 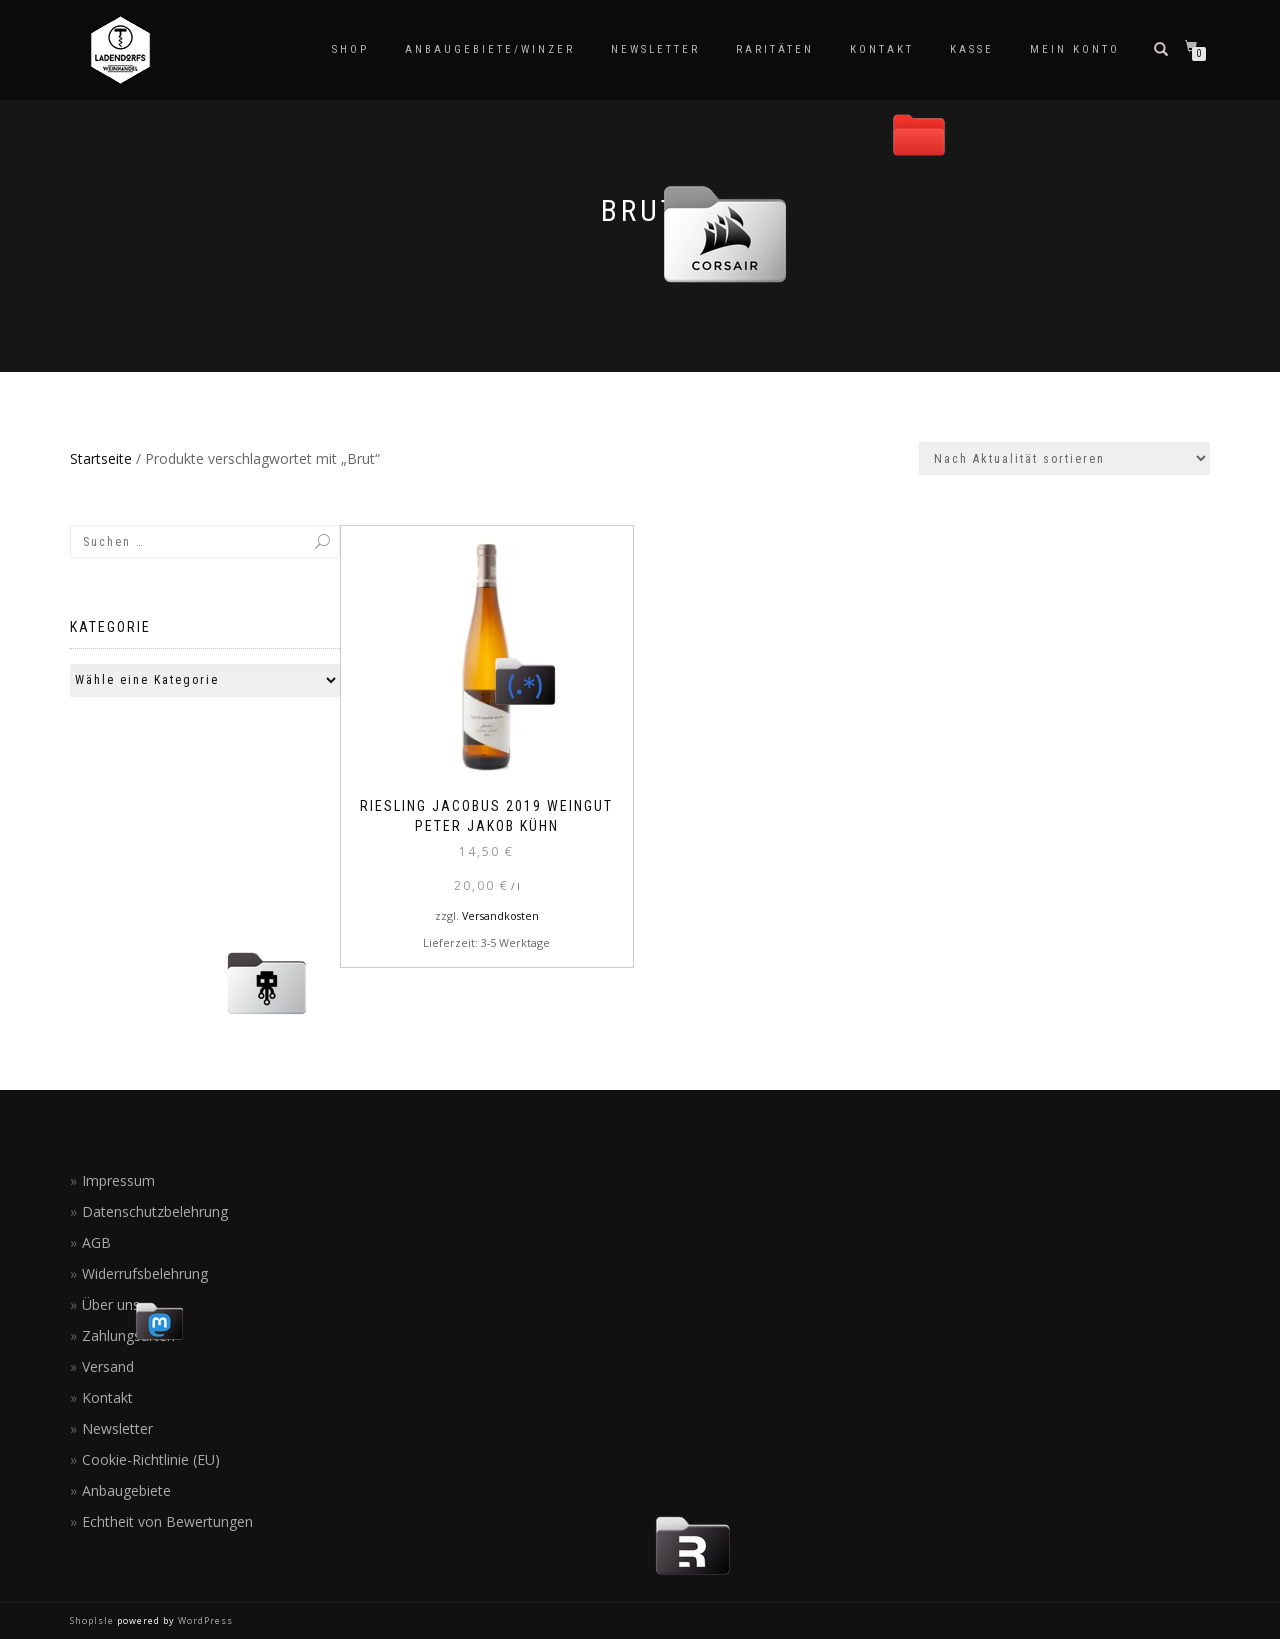 I want to click on open folder containing files, so click(x=919, y=135).